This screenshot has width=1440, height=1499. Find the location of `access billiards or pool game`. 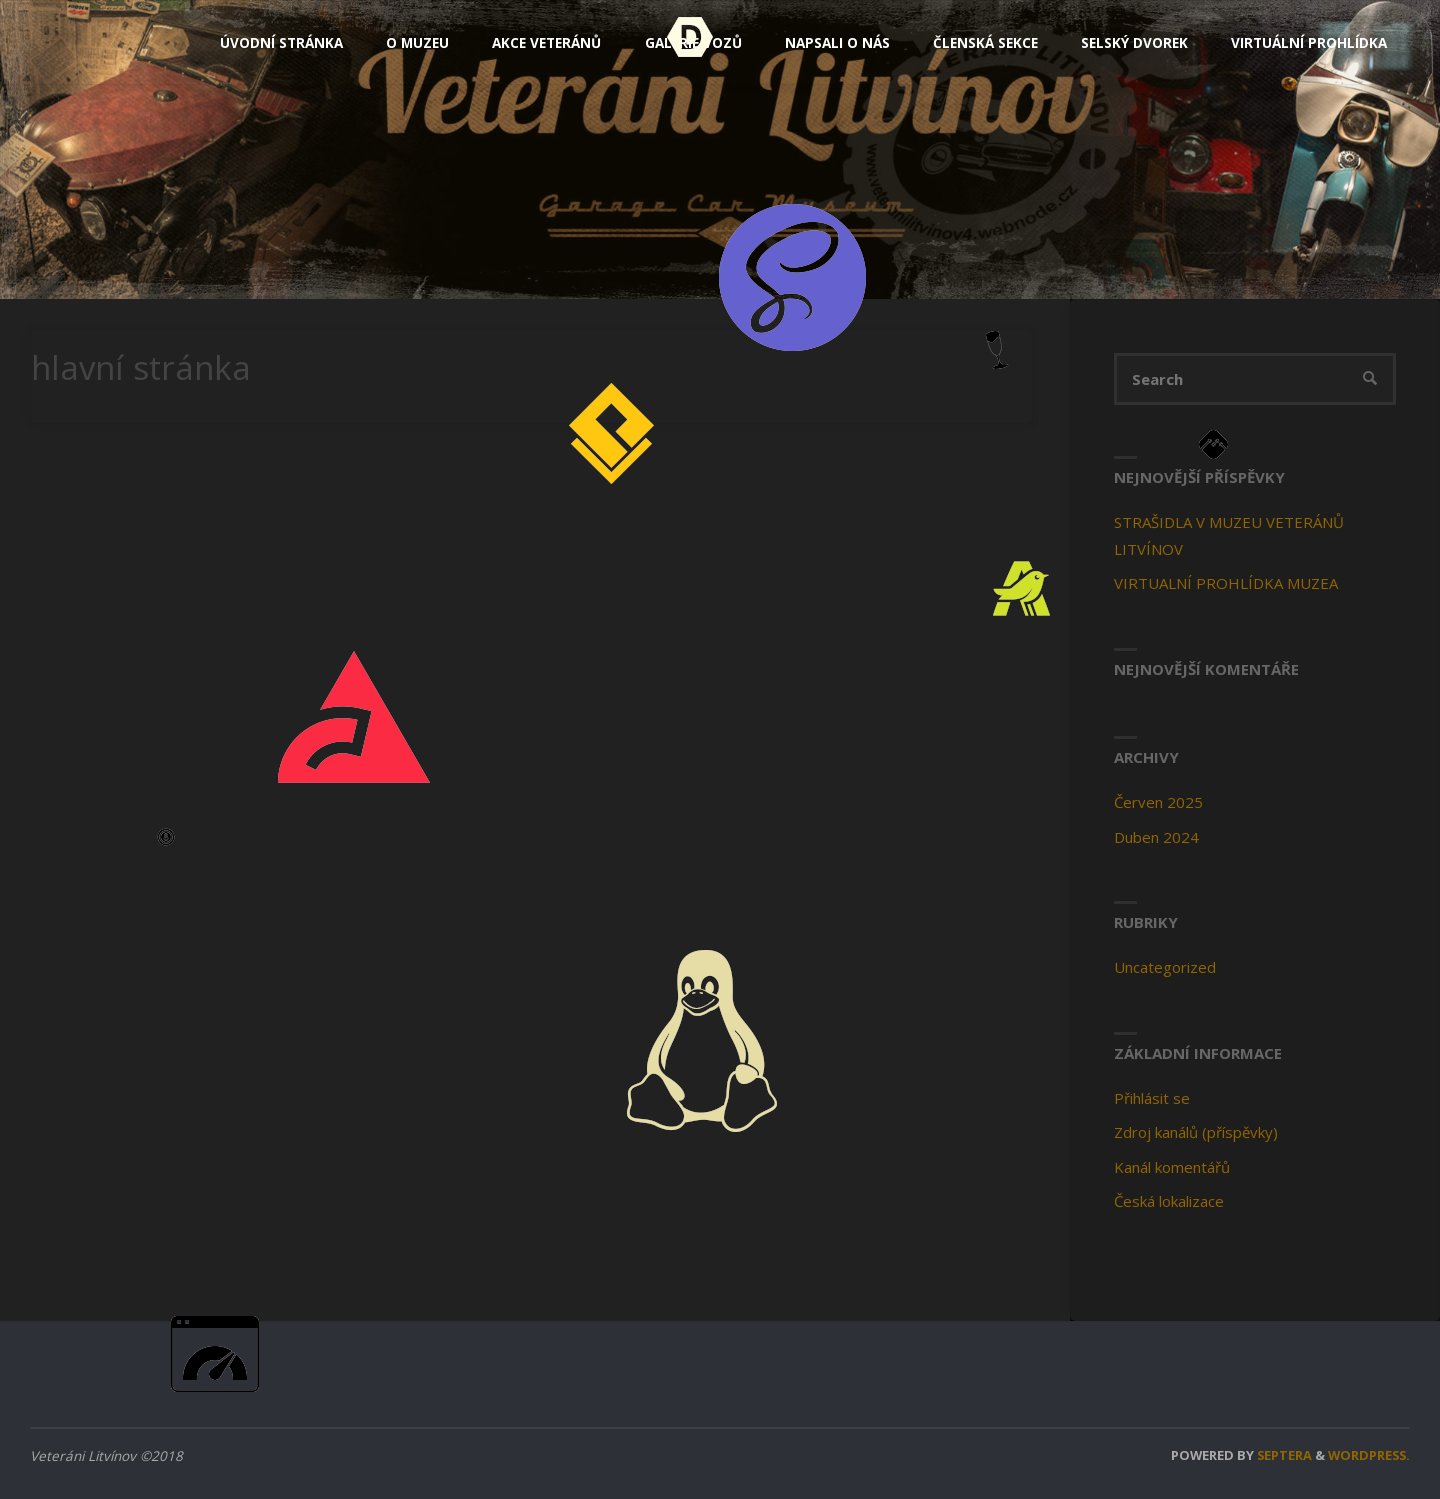

access billiards or pool game is located at coordinates (166, 837).